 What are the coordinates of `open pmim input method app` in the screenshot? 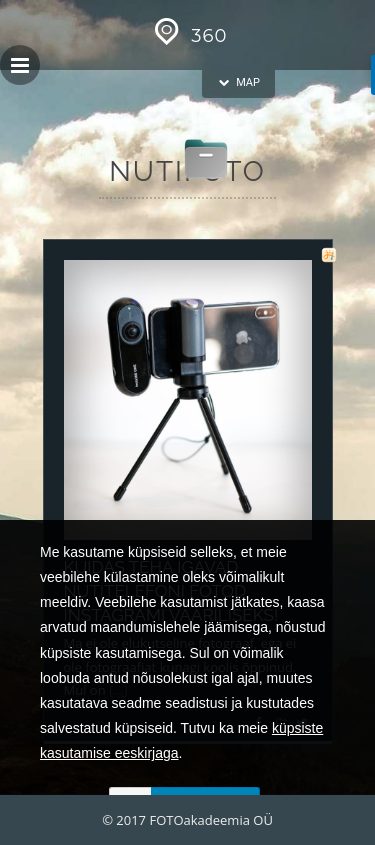 It's located at (329, 255).